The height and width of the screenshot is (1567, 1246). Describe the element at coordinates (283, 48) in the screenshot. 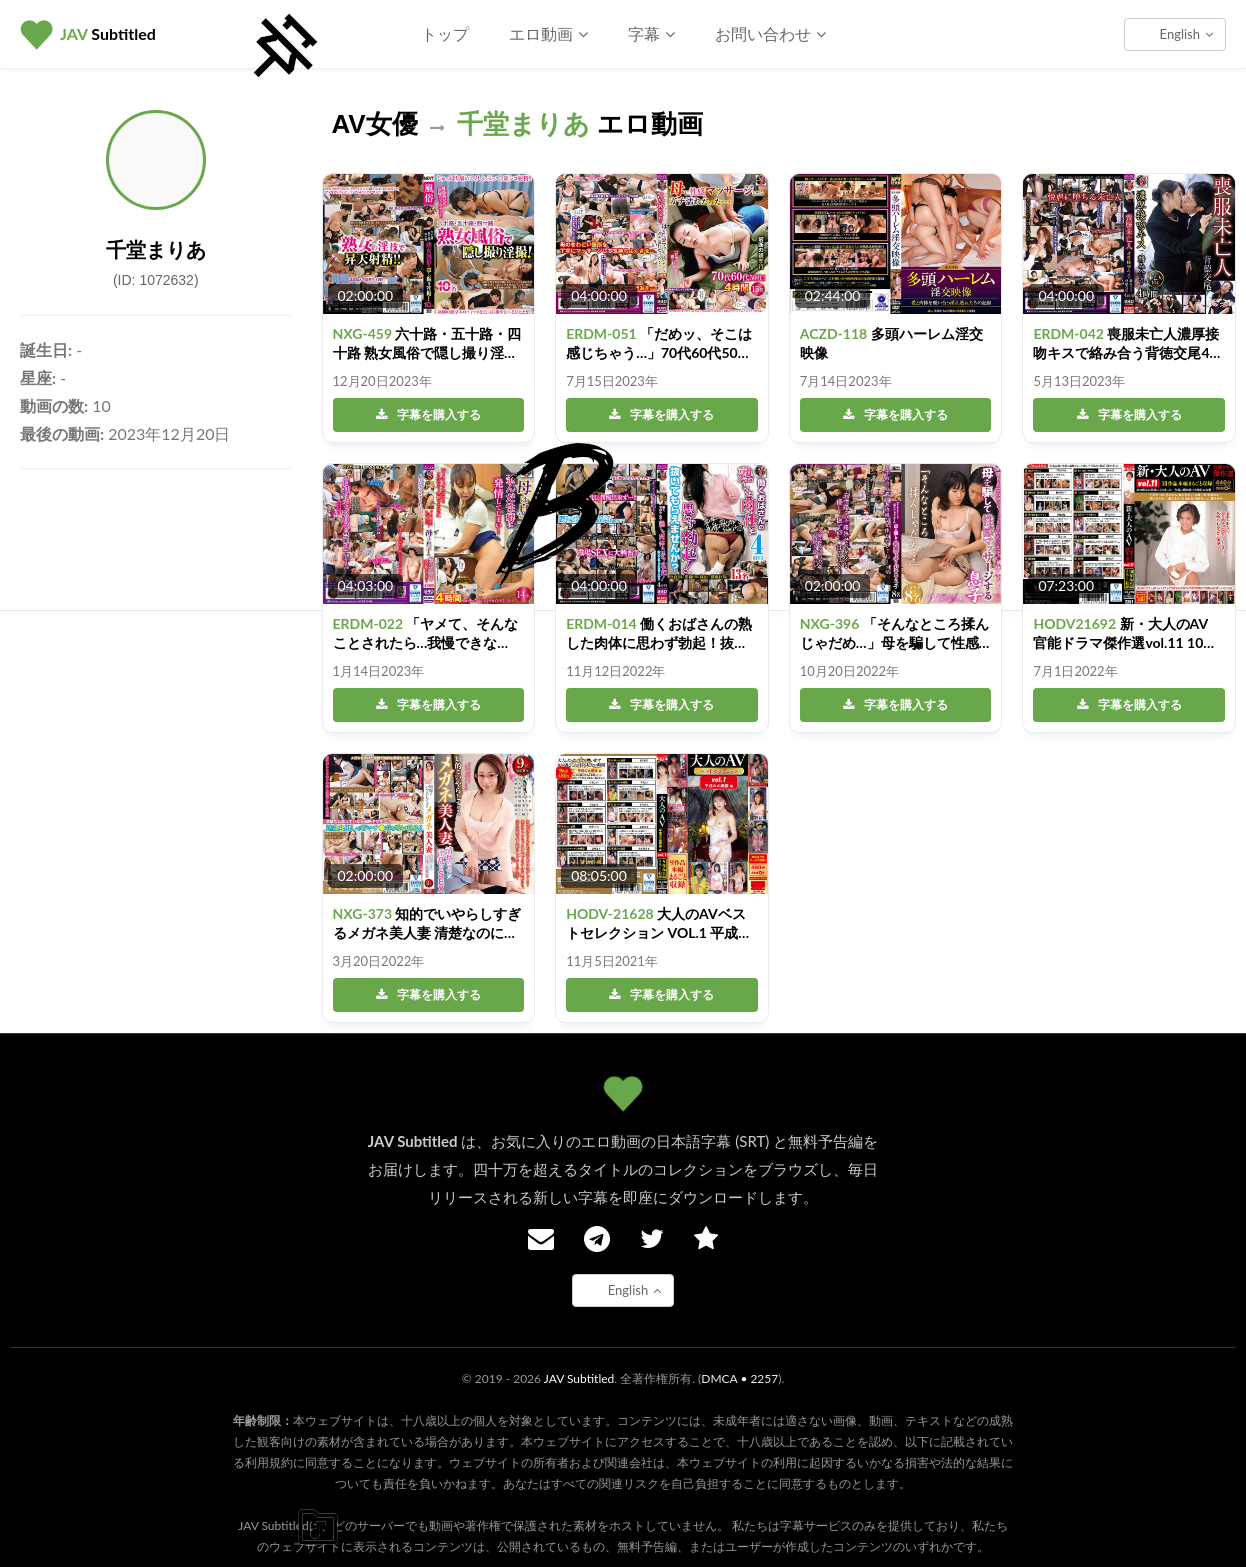

I see `unpin a saved location` at that location.